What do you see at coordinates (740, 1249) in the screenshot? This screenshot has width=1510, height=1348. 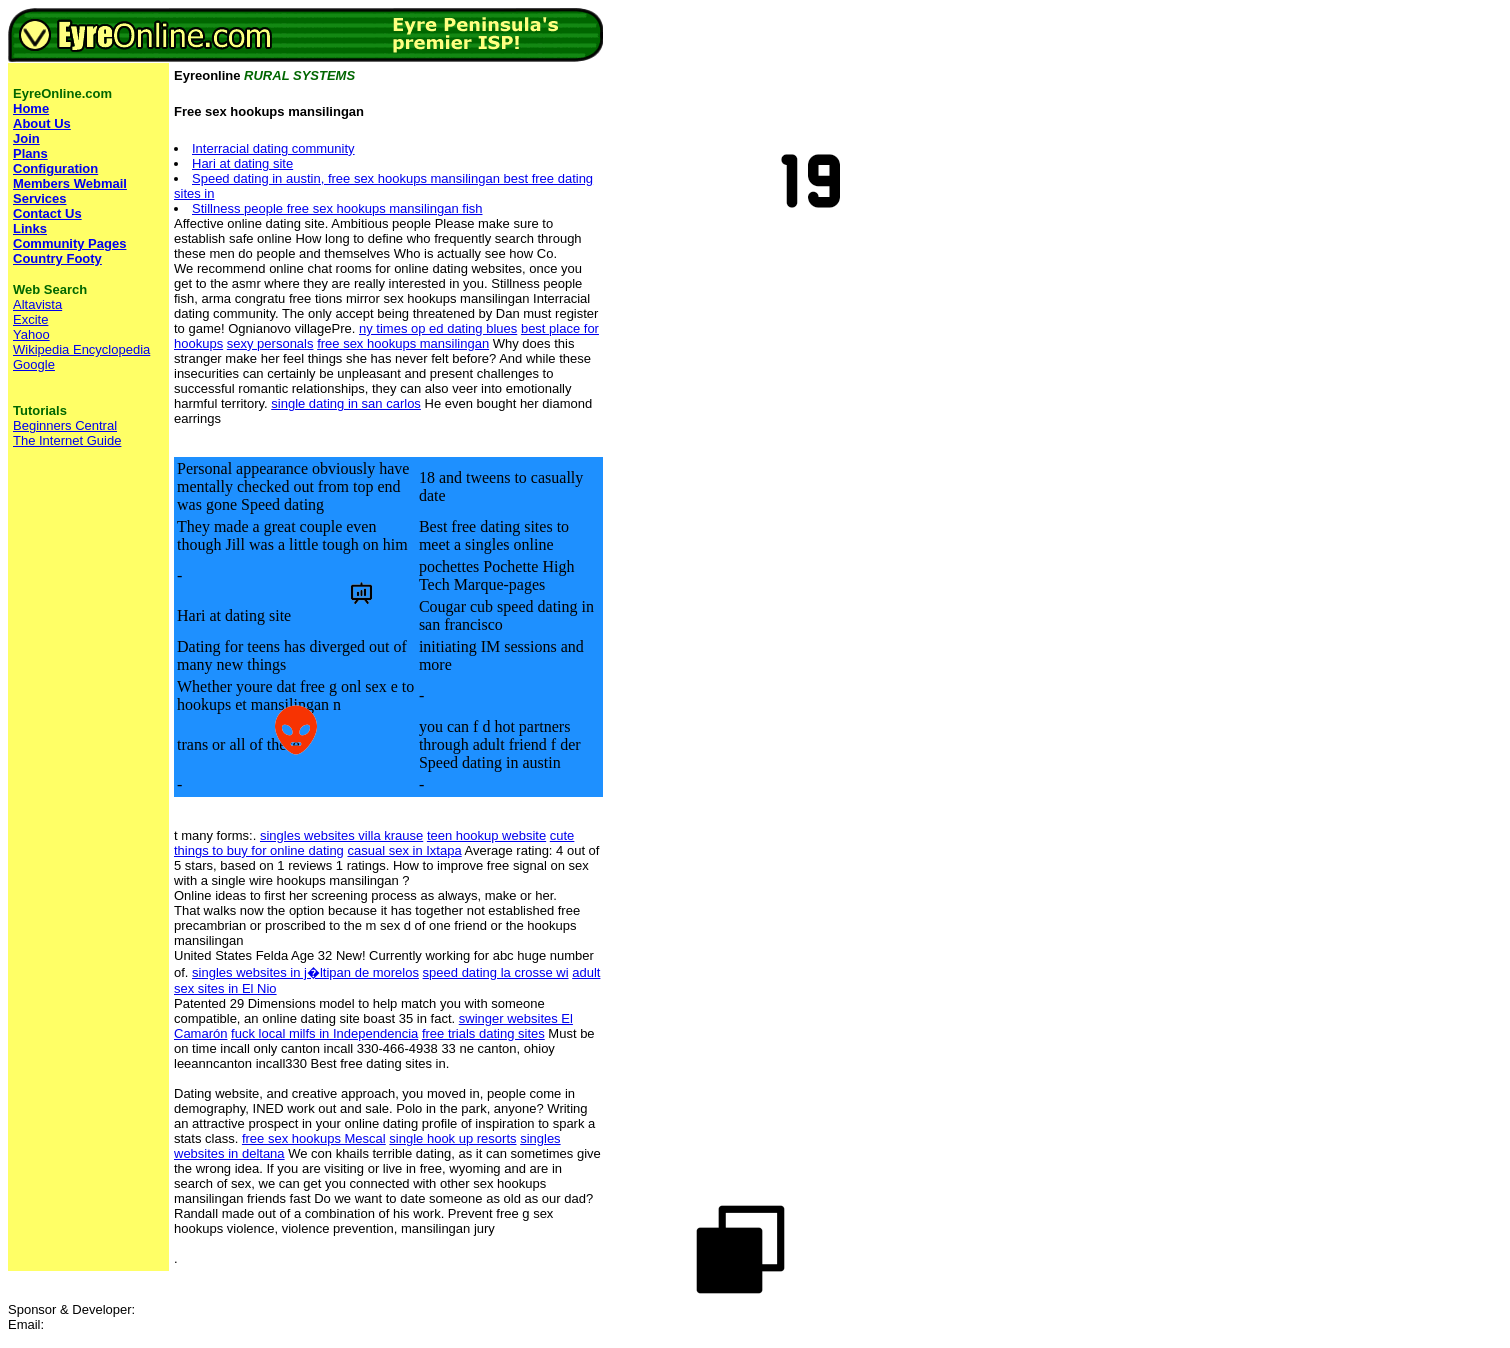 I see `copy to clipboard` at bounding box center [740, 1249].